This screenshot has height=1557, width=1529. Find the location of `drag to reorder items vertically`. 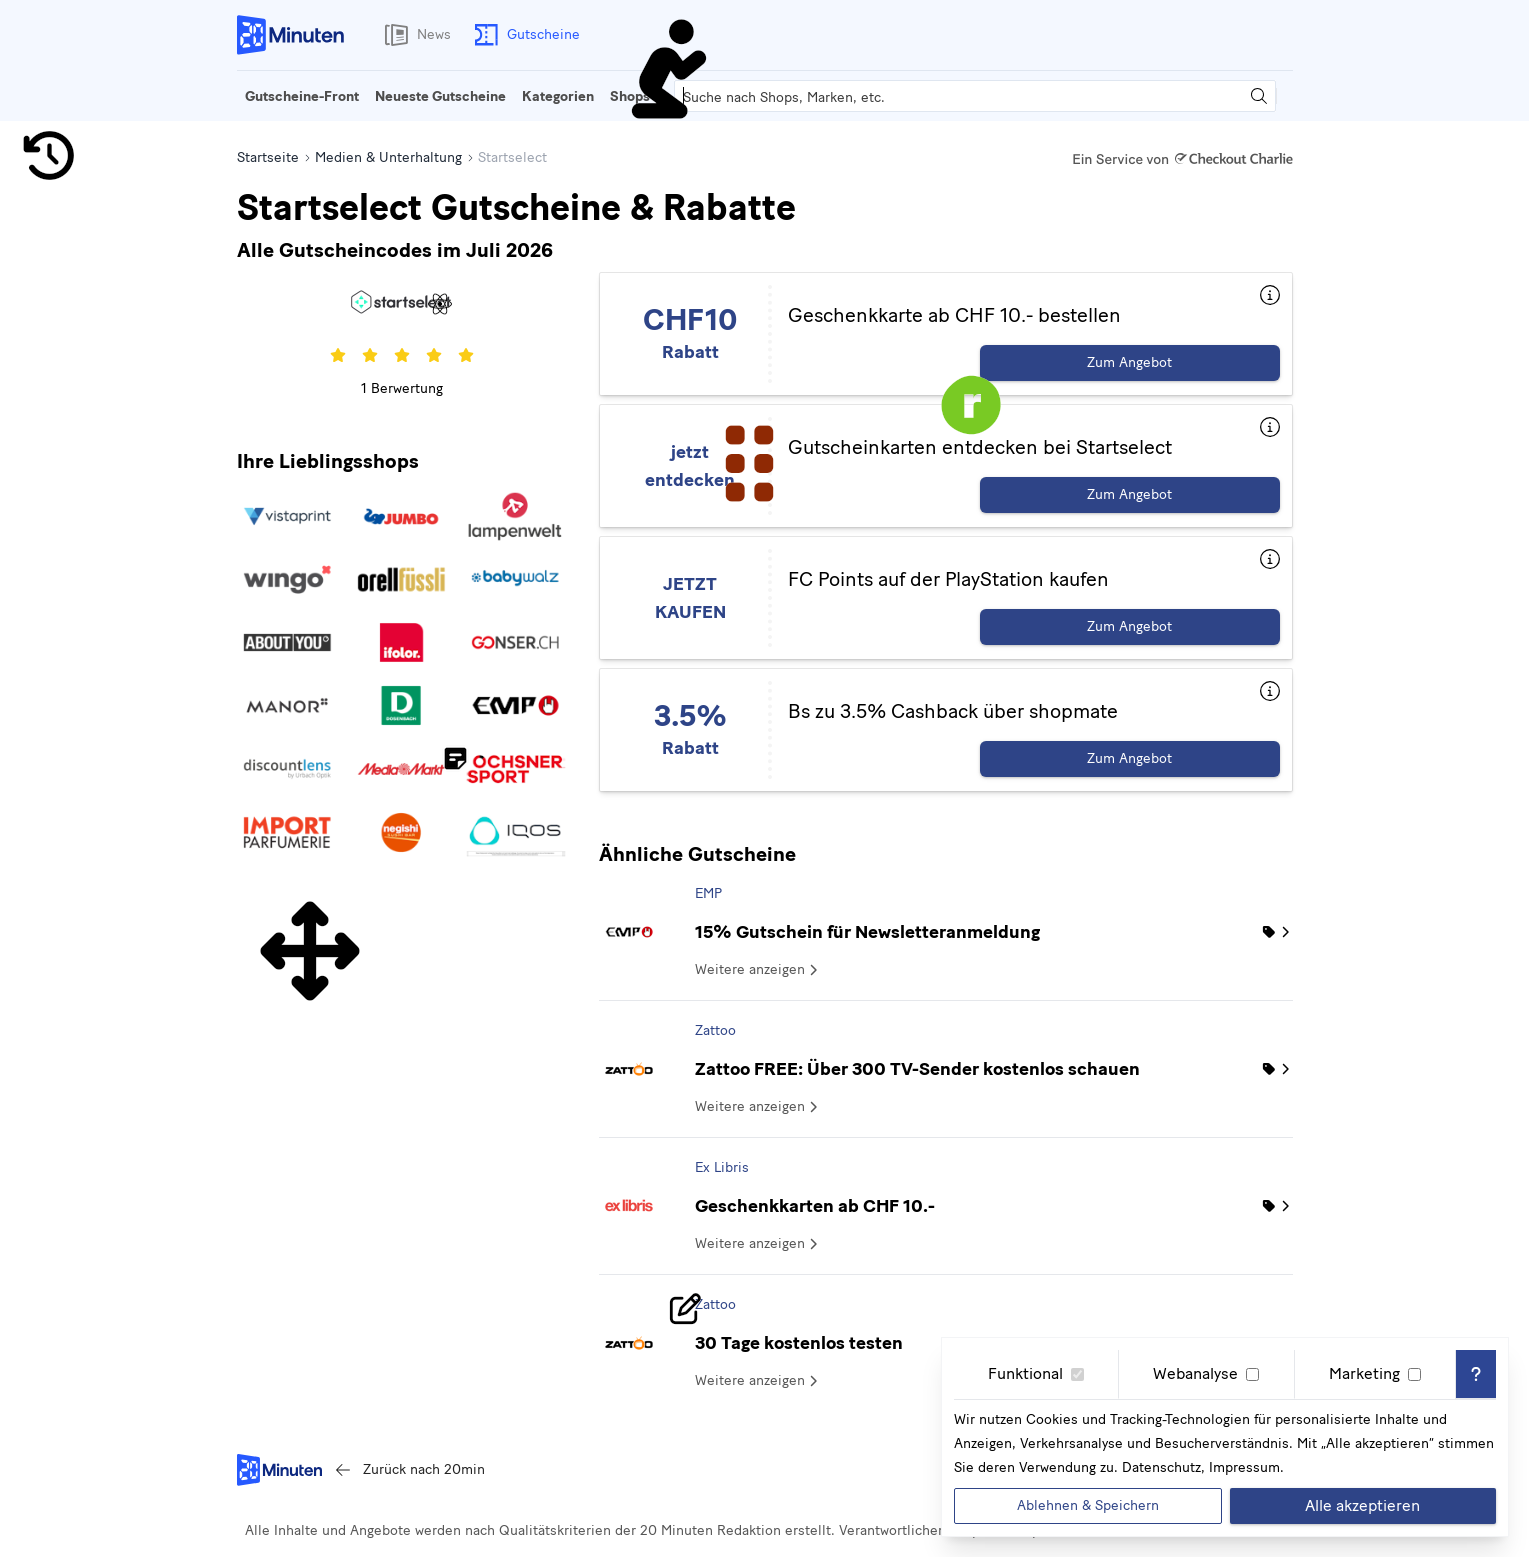

drag to reorder items vertically is located at coordinates (749, 463).